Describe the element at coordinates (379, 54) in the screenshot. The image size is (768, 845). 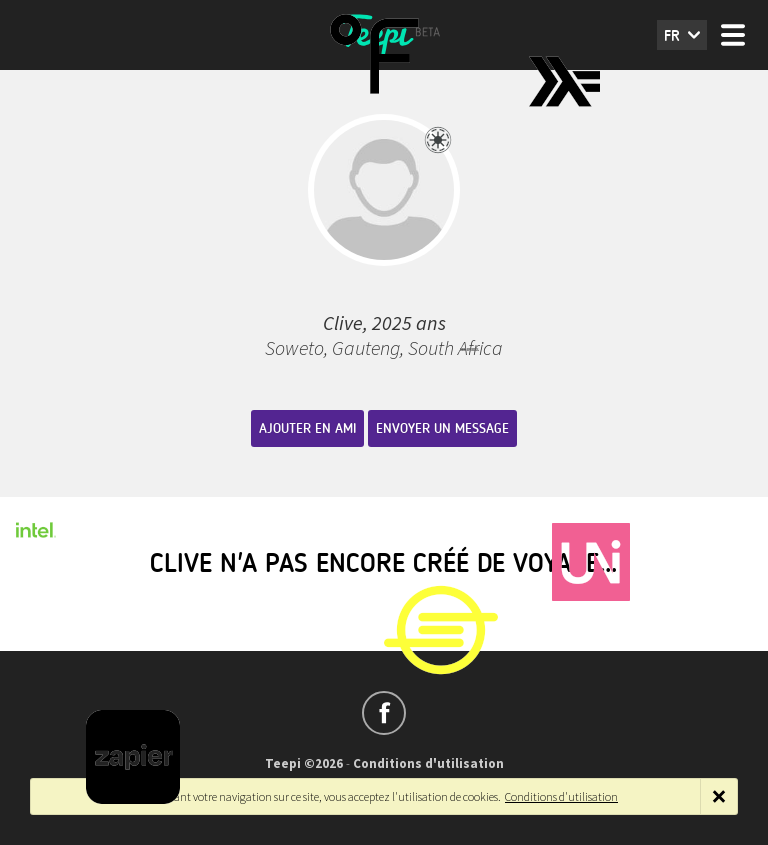
I see `indicates temperature displayed in fahrenheit` at that location.